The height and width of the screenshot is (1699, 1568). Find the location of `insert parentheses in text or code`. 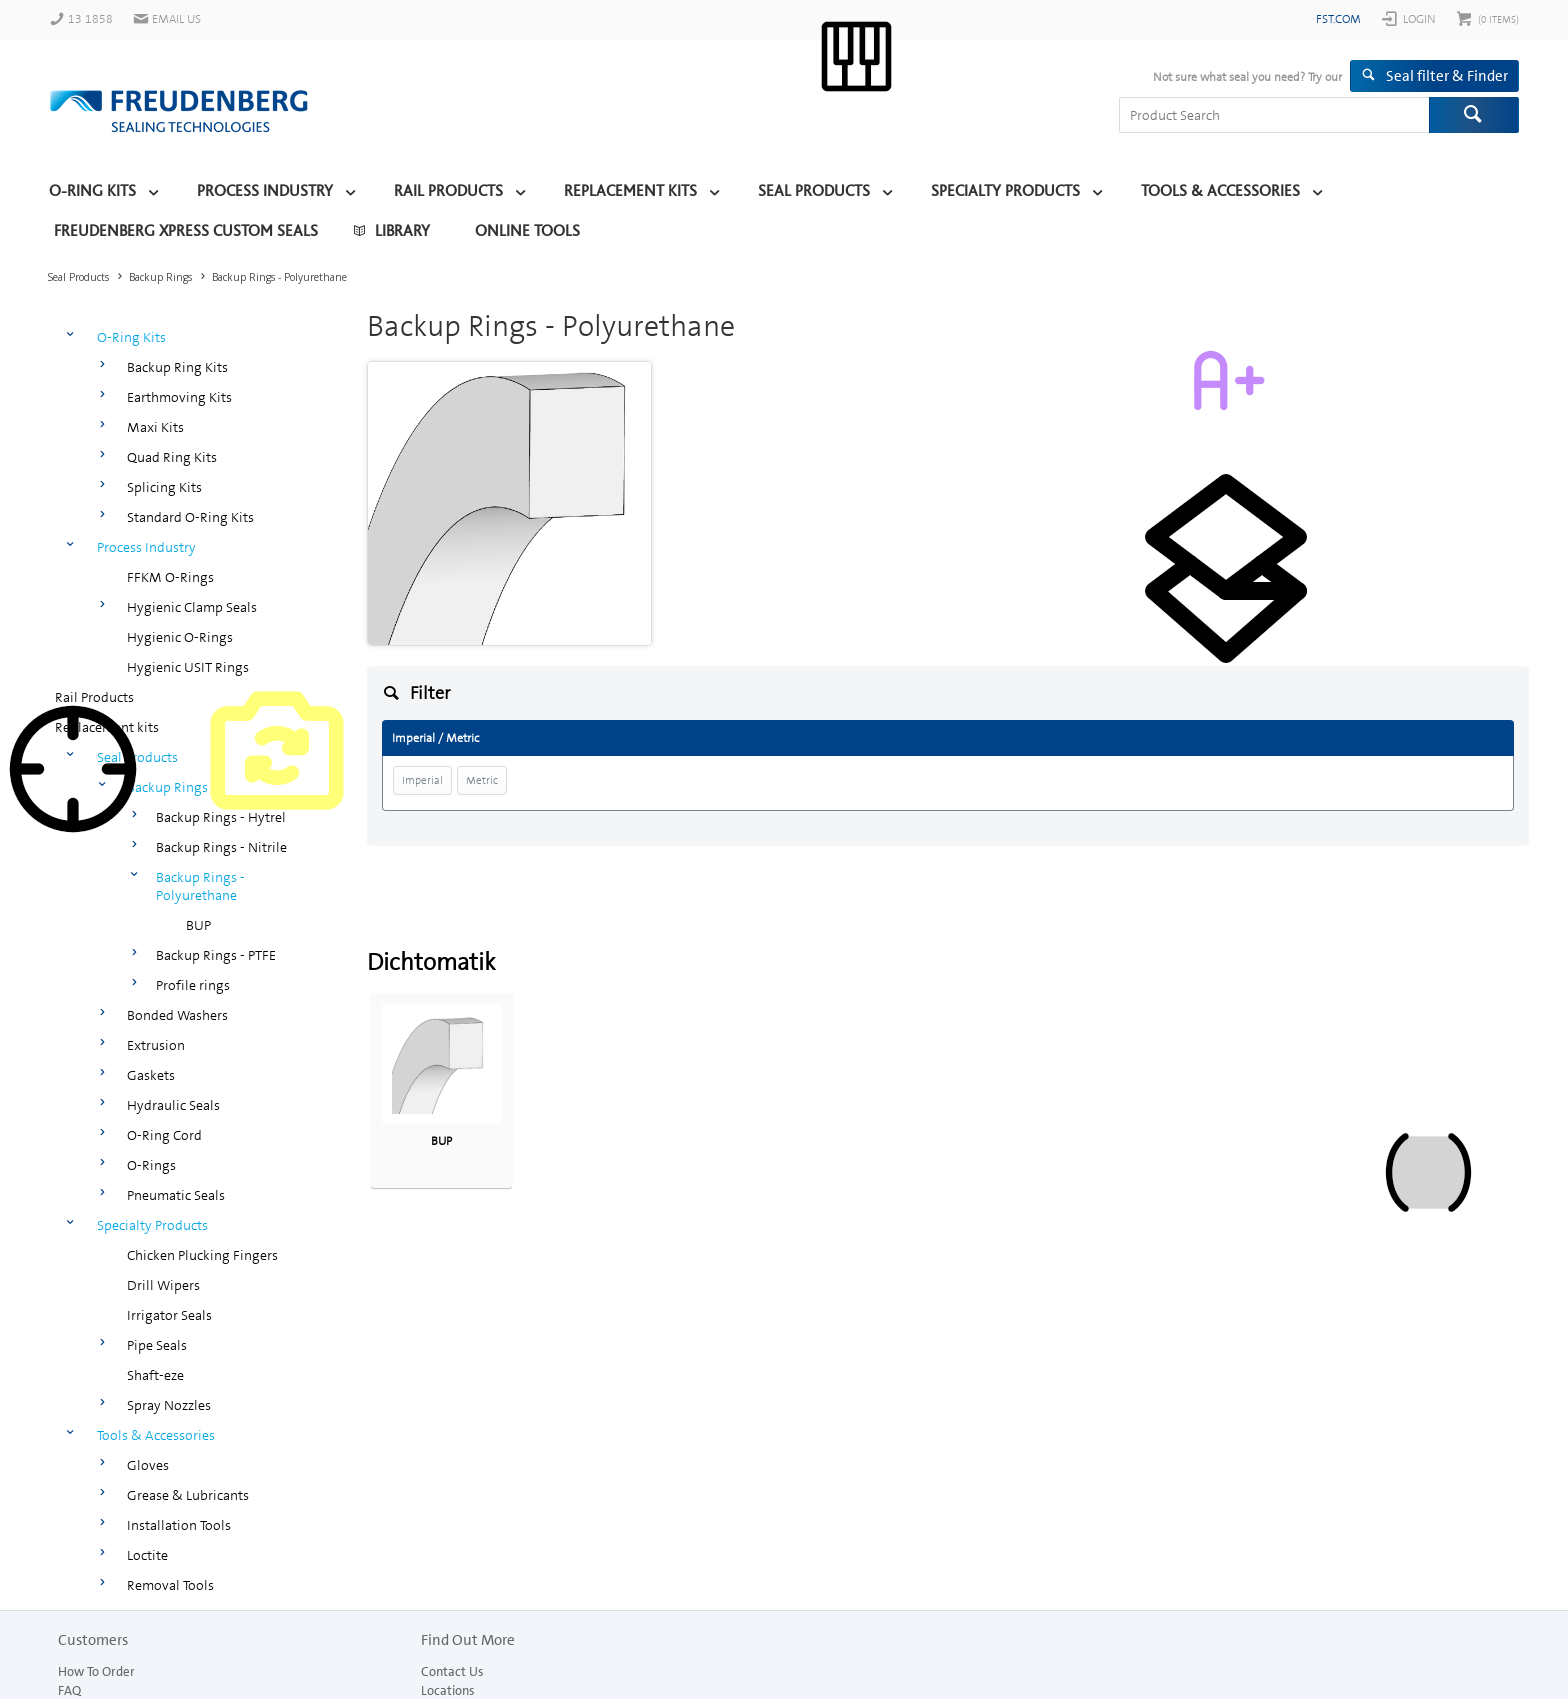

insert parentheses in text or code is located at coordinates (1428, 1172).